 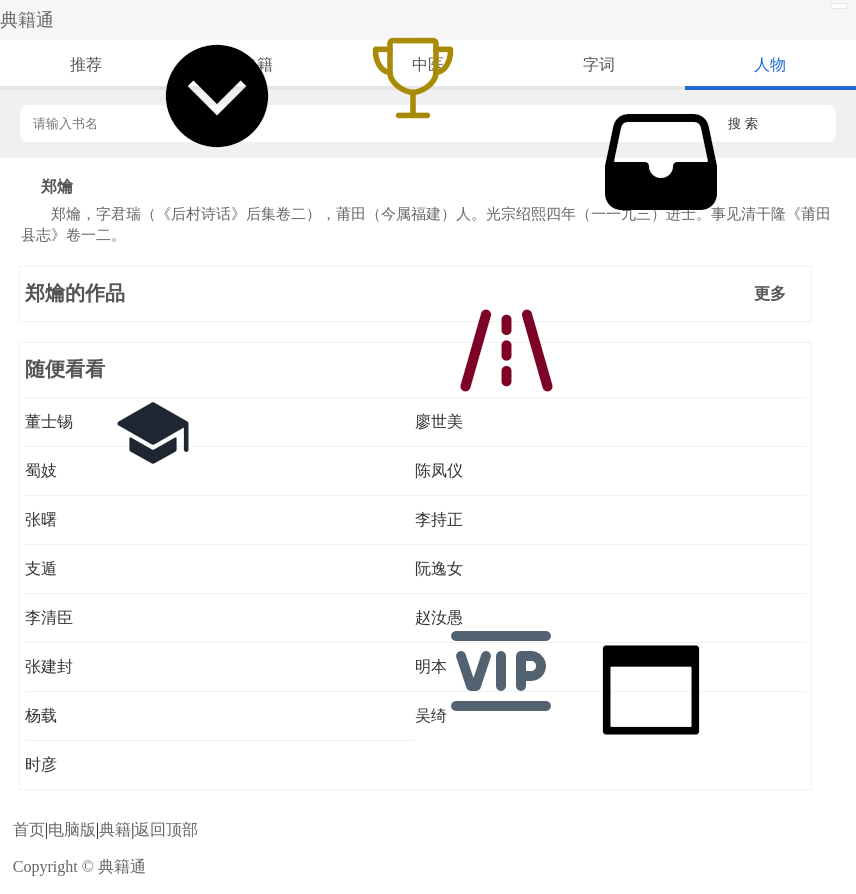 I want to click on view achievements or awards, so click(x=413, y=78).